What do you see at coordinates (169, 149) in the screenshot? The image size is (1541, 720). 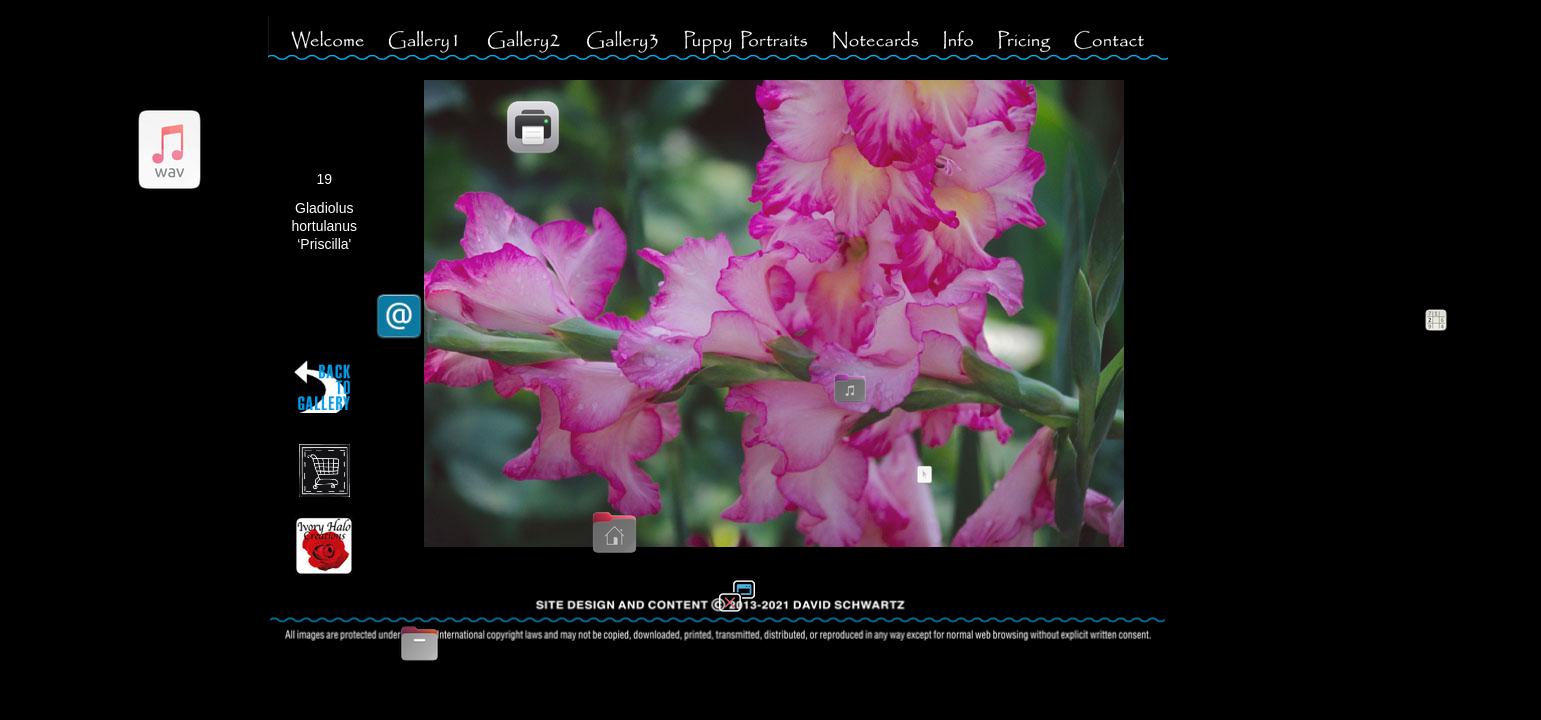 I see `a wav audio file` at bounding box center [169, 149].